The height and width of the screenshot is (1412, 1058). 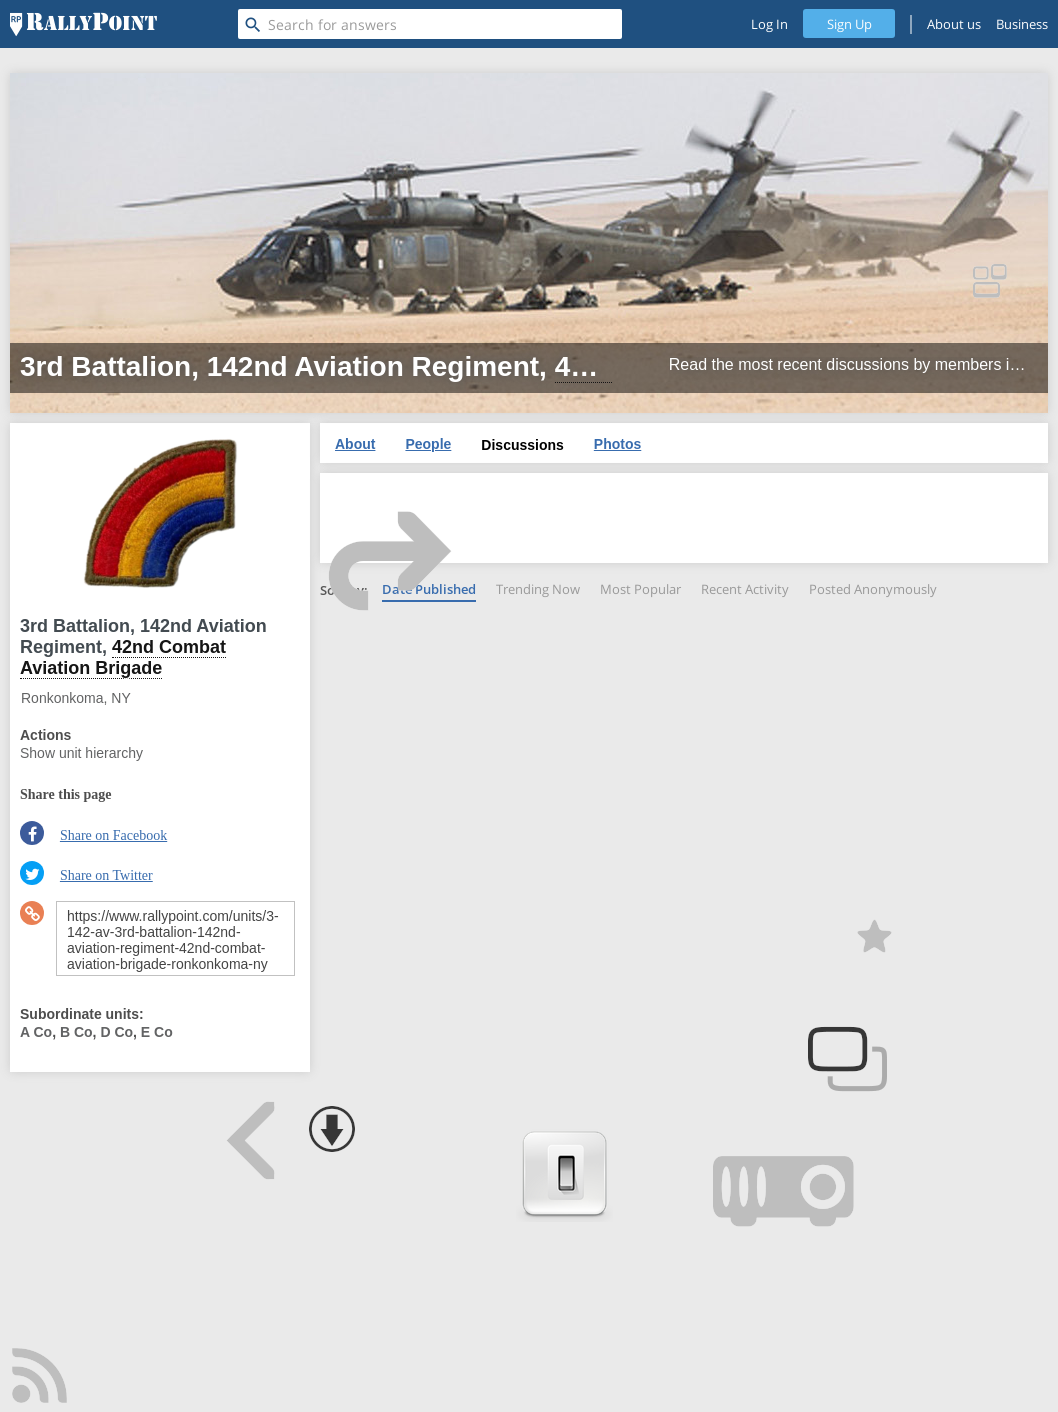 What do you see at coordinates (388, 561) in the screenshot?
I see `redo last undone action` at bounding box center [388, 561].